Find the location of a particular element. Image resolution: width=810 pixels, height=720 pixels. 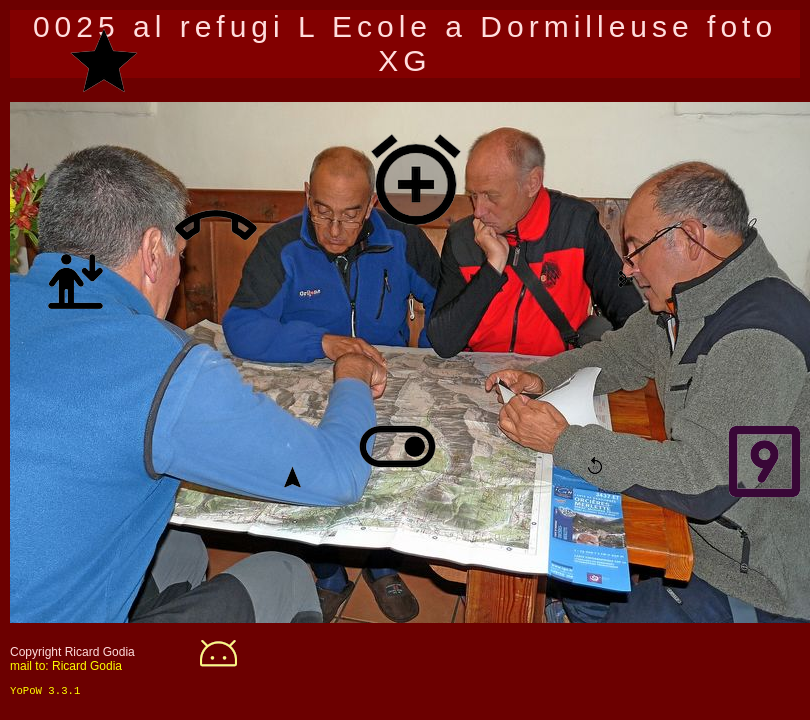

end the current phone call is located at coordinates (216, 227).